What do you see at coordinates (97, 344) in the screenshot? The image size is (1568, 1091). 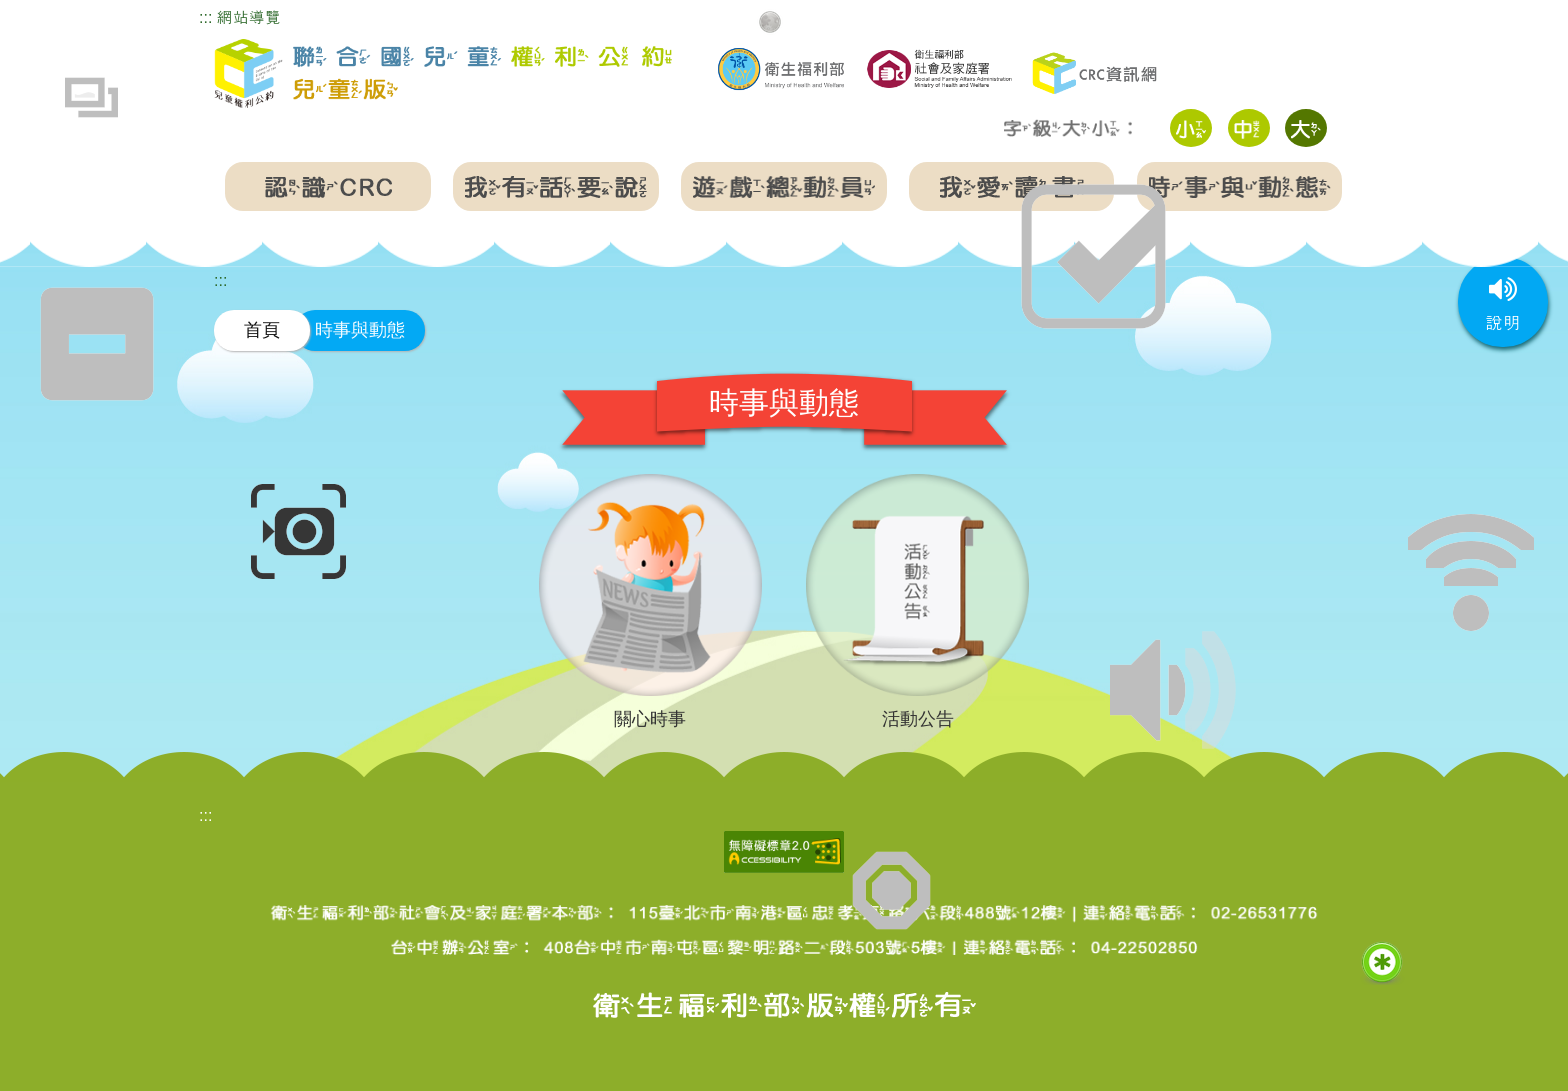 I see `zoom out to see more content` at bounding box center [97, 344].